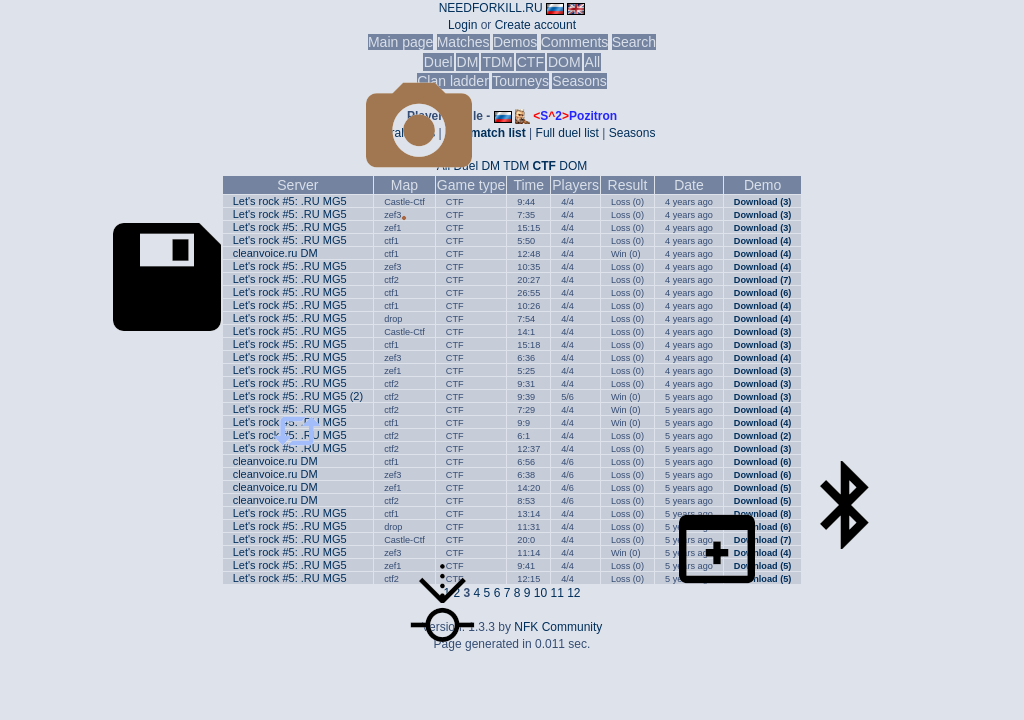 The height and width of the screenshot is (720, 1024). Describe the element at coordinates (419, 125) in the screenshot. I see `take a photo` at that location.